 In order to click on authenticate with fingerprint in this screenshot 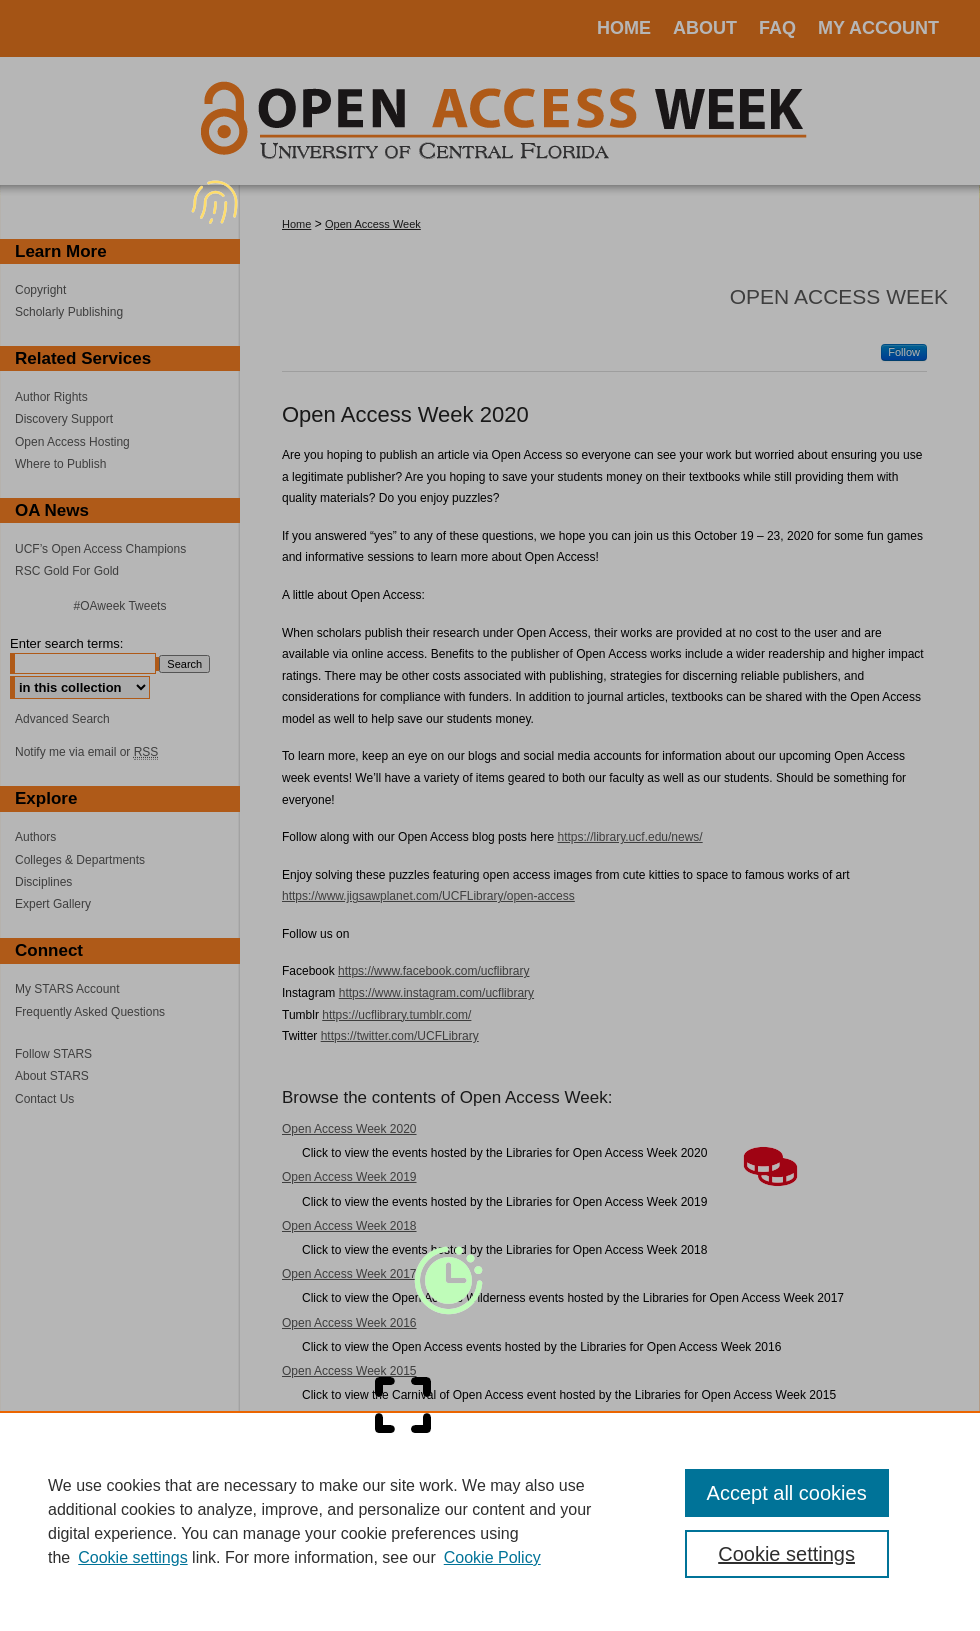, I will do `click(215, 202)`.